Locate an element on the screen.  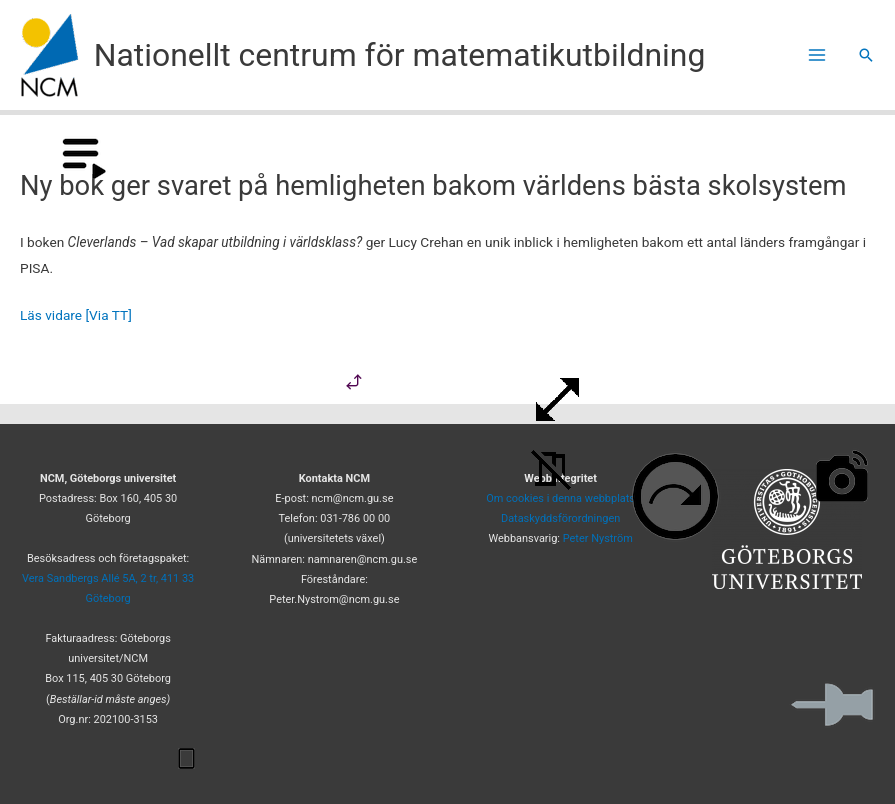
connect to a wireless or remote camera is located at coordinates (842, 476).